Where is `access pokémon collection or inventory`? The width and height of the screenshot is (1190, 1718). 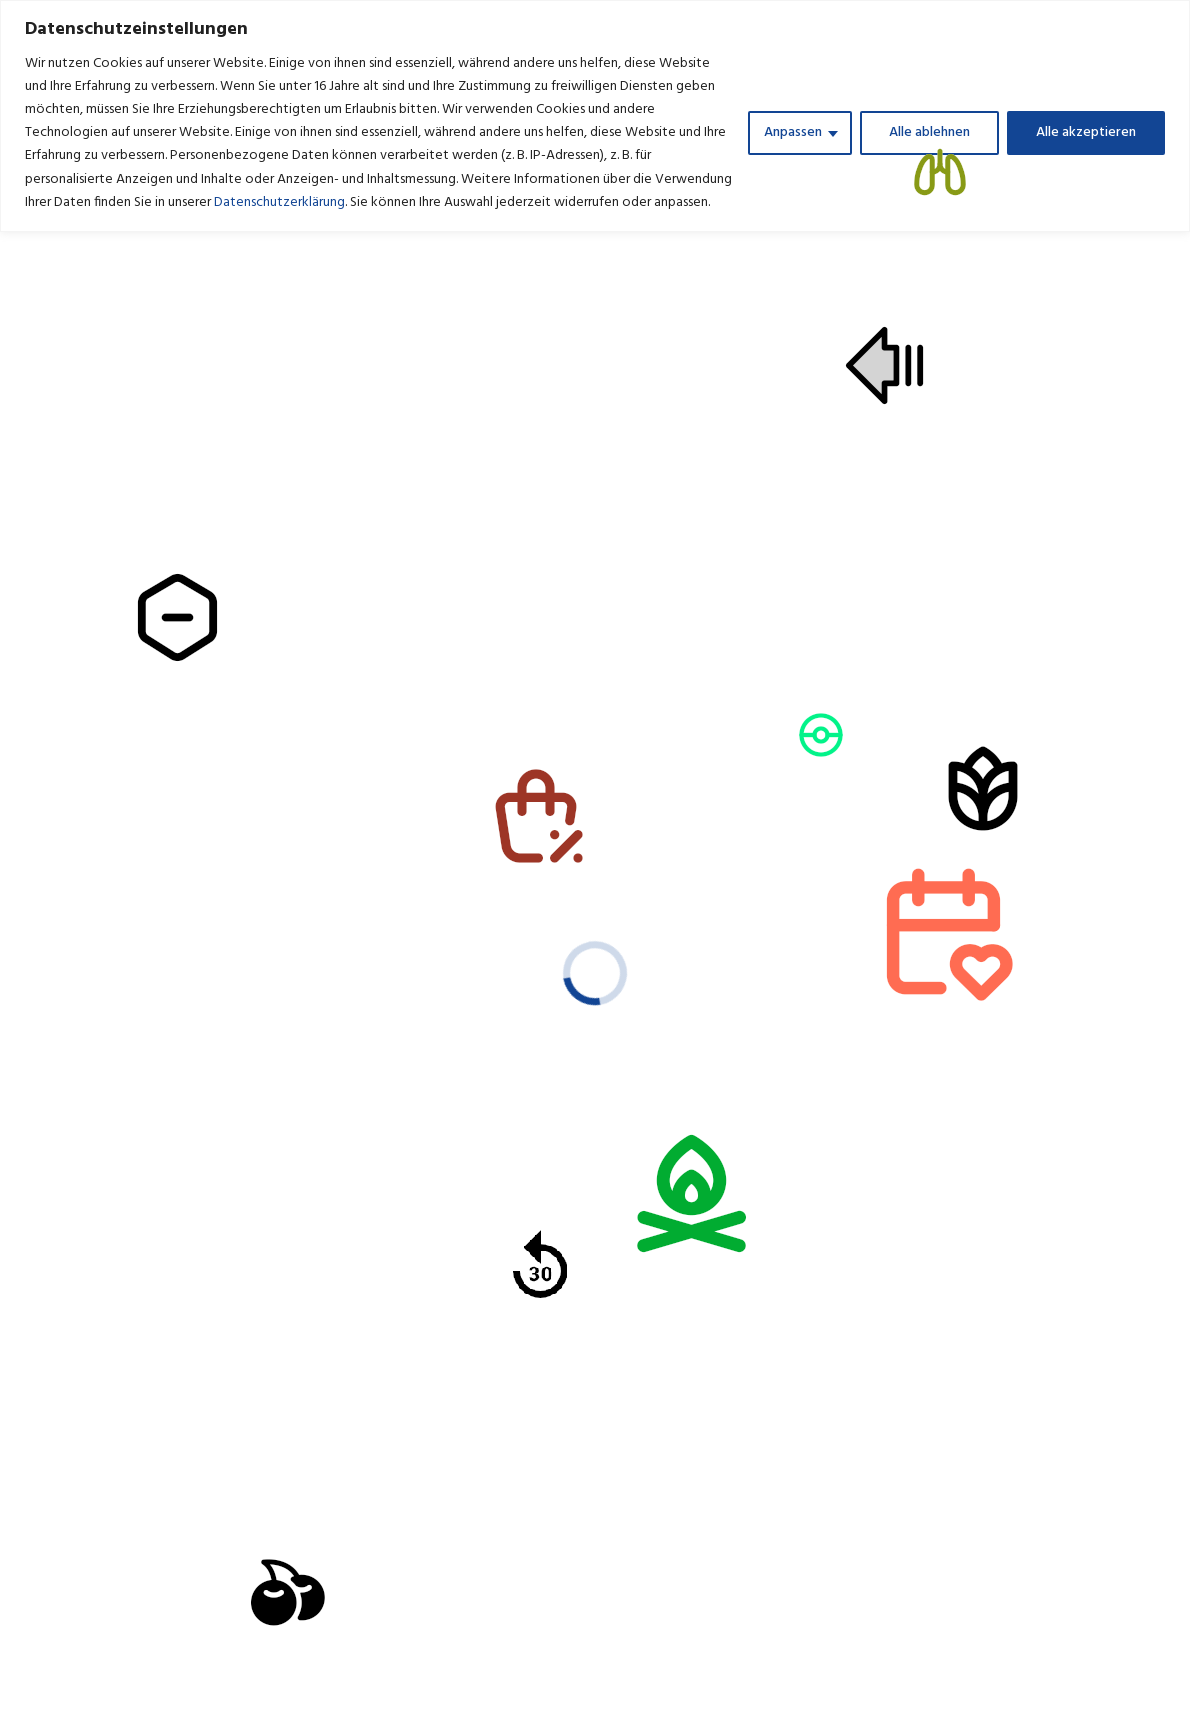
access pokémon collection or inventory is located at coordinates (821, 735).